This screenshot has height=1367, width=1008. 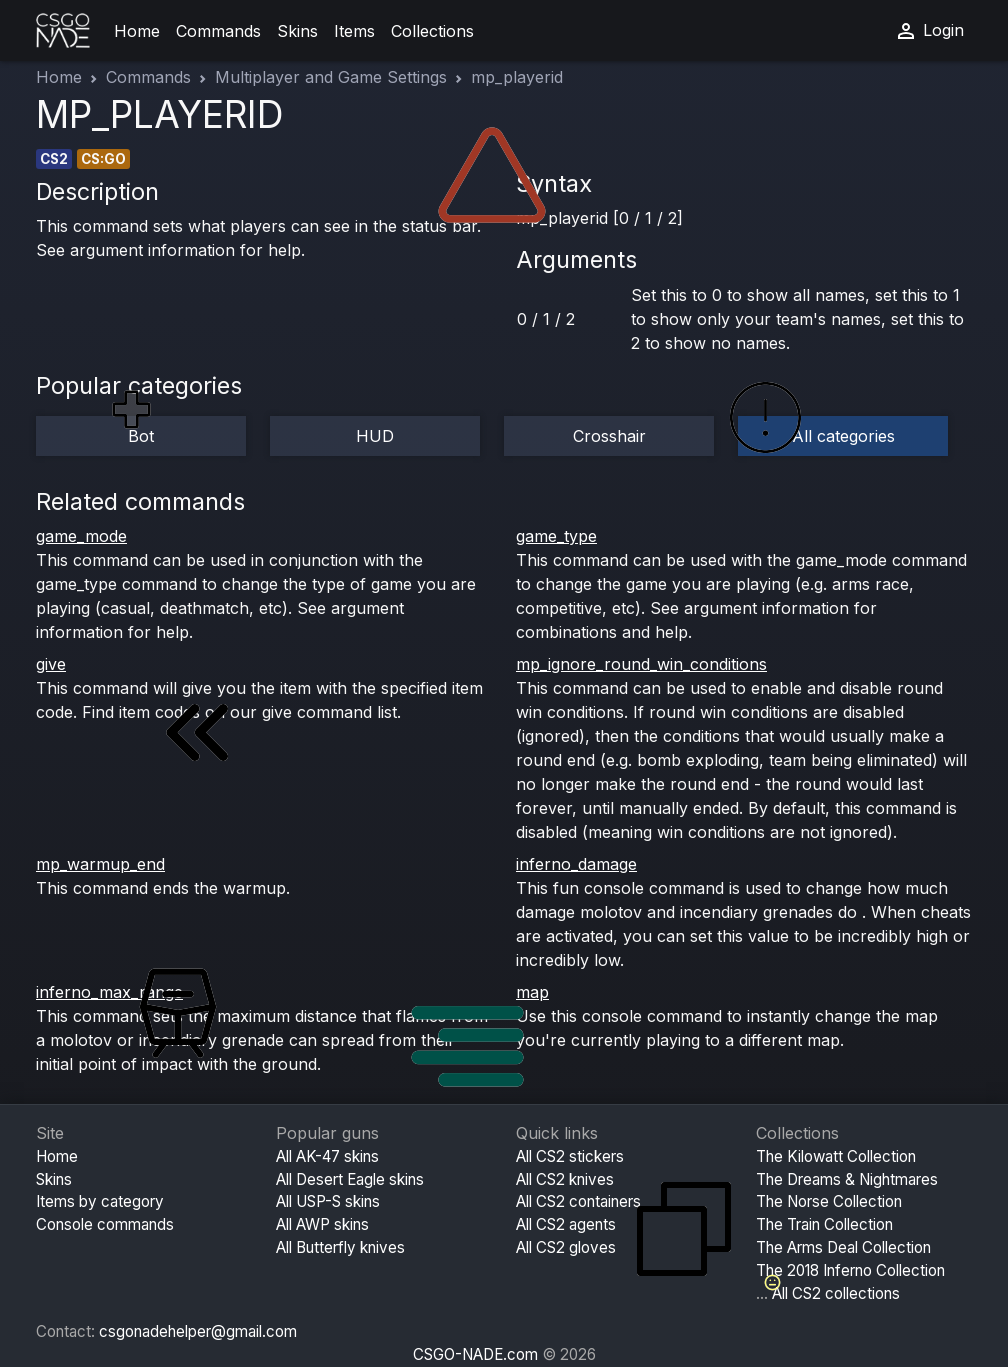 I want to click on align text to the right, so click(x=467, y=1048).